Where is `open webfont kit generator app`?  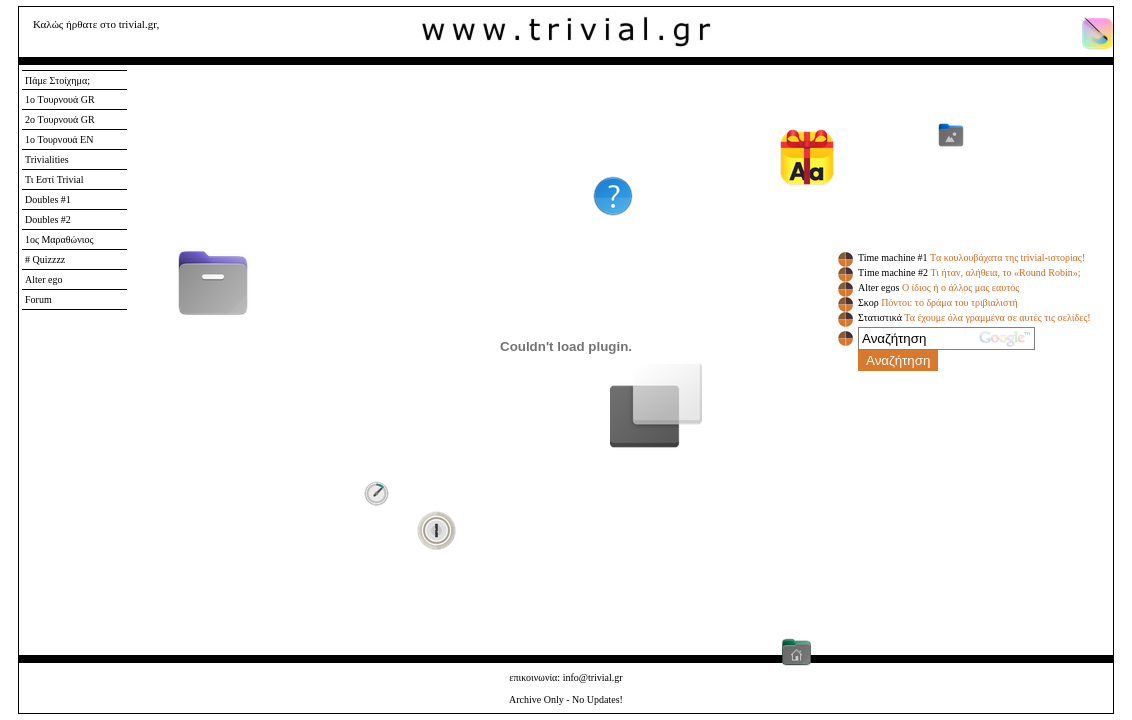
open webfont kit generator app is located at coordinates (807, 158).